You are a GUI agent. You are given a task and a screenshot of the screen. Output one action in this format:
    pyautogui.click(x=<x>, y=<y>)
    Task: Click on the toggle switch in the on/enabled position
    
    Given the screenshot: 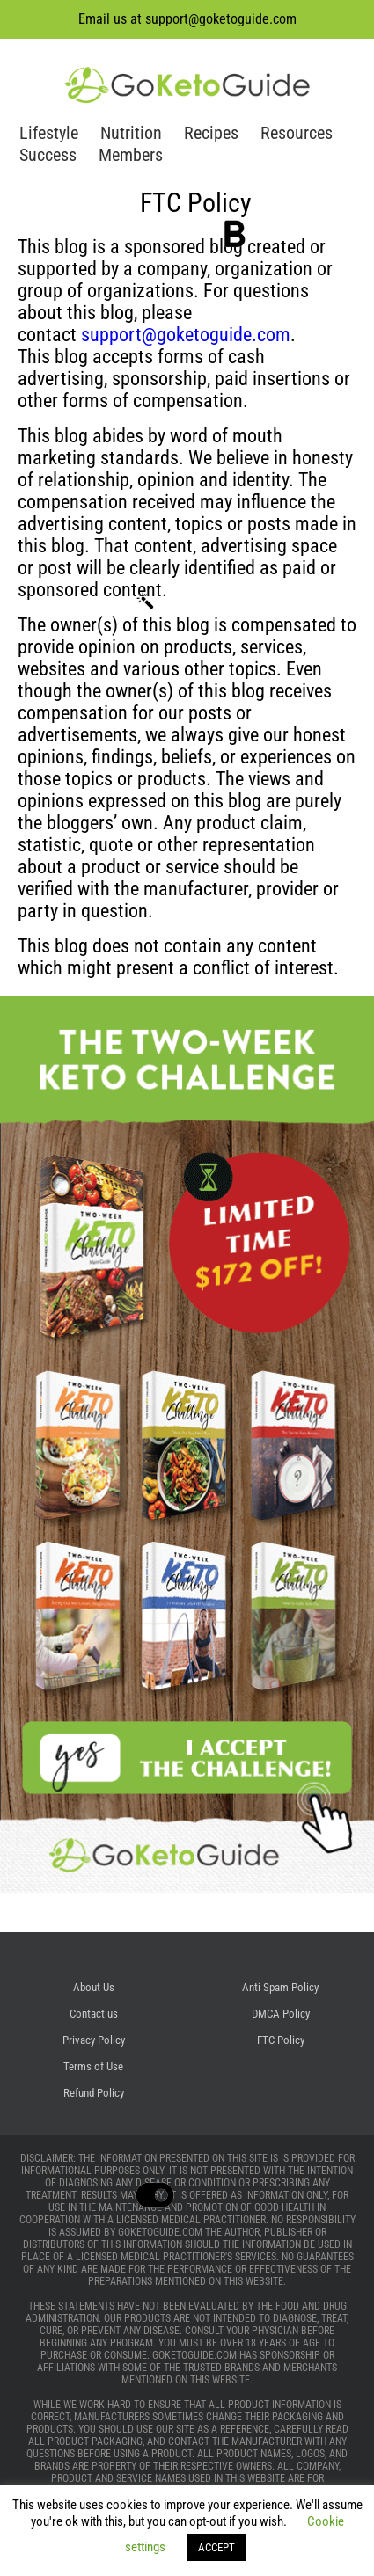 What is the action you would take?
    pyautogui.click(x=155, y=2195)
    